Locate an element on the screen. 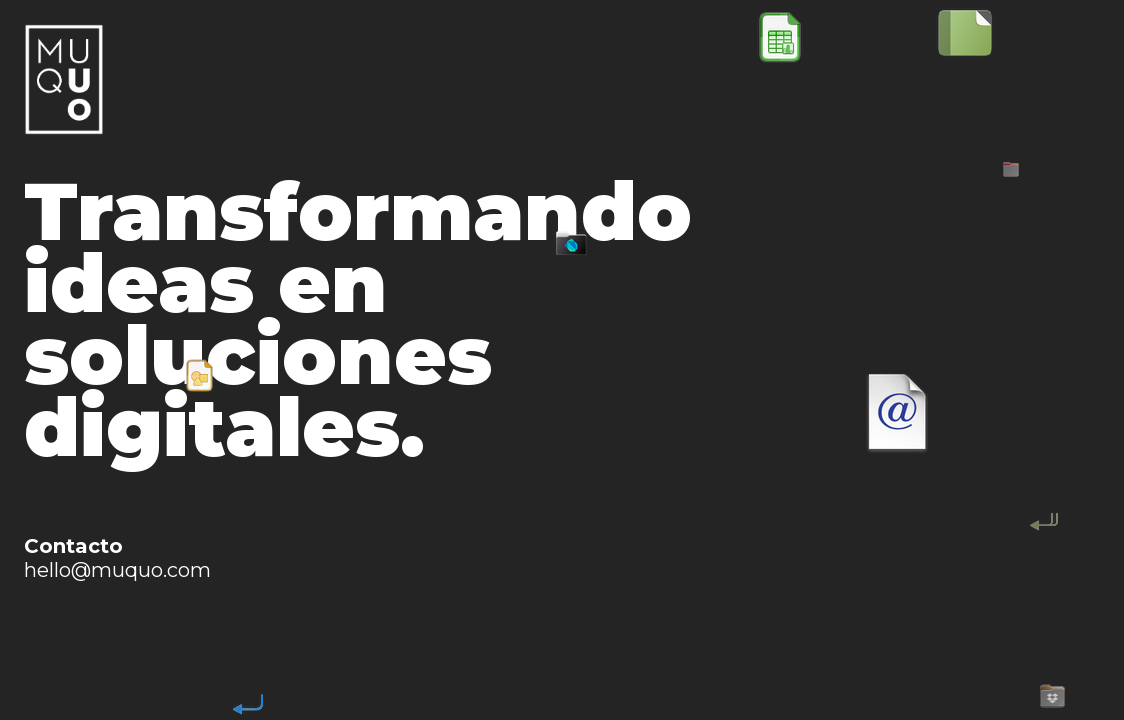 The width and height of the screenshot is (1124, 720). reply to all recipients of an email is located at coordinates (1043, 519).